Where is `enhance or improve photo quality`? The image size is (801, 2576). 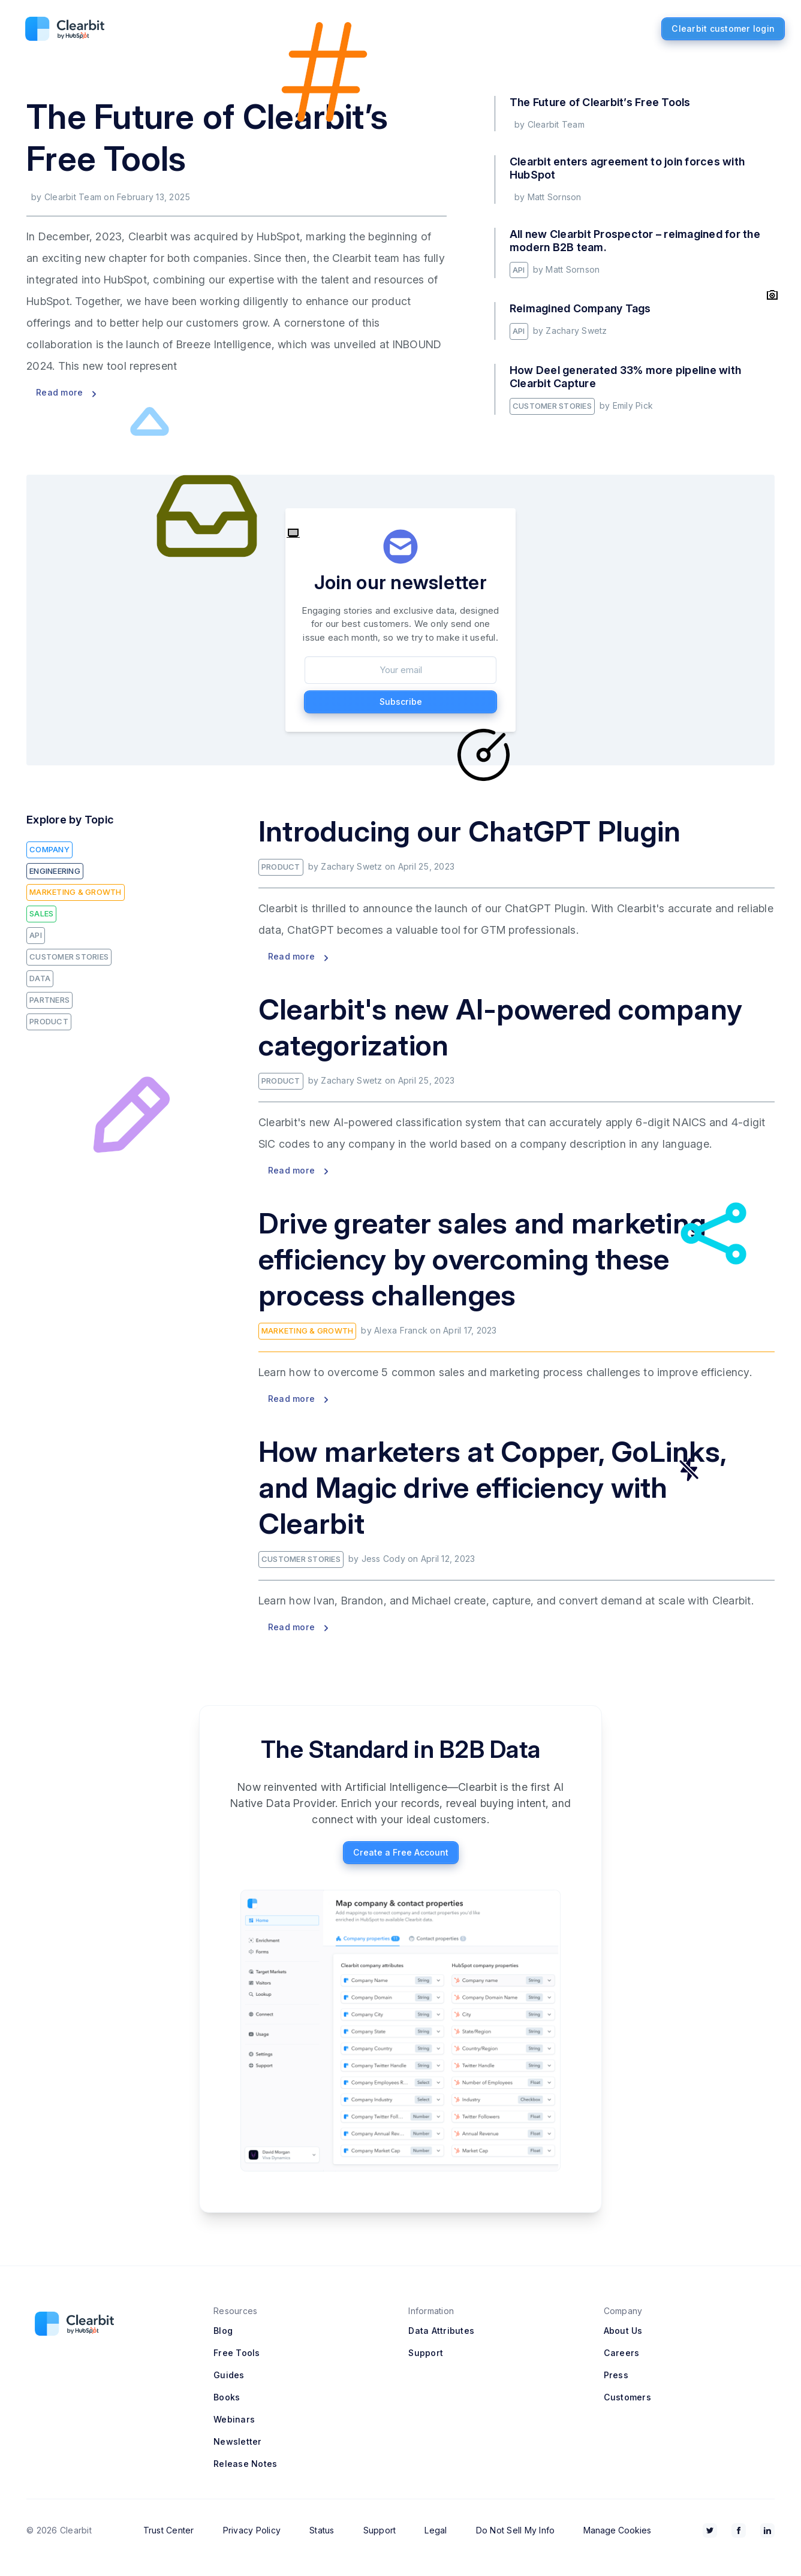
enhance or improve photo quality is located at coordinates (772, 295).